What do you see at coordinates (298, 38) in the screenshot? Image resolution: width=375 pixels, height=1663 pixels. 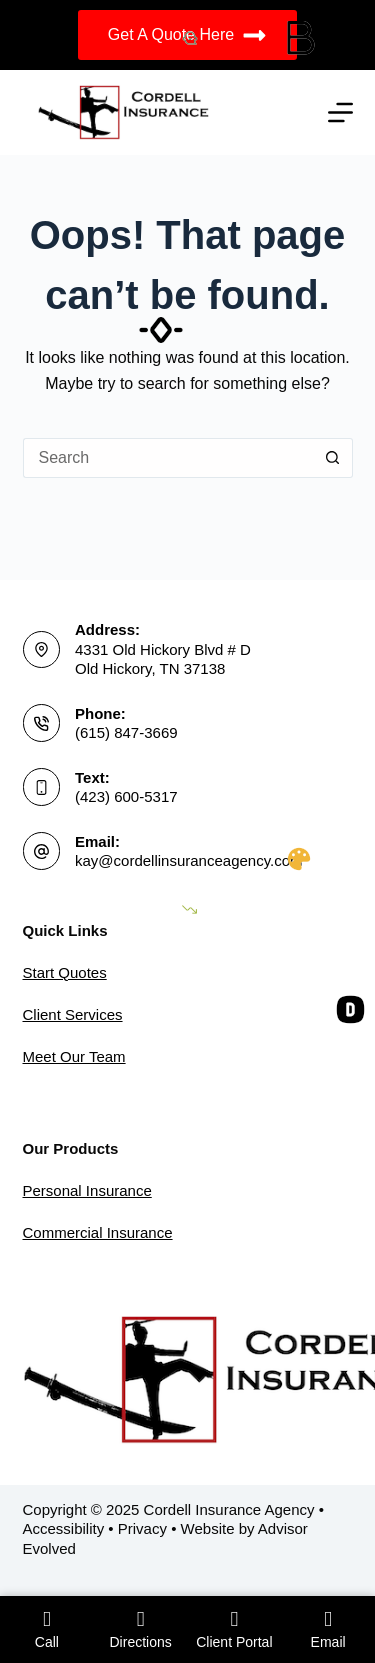 I see `apply bold formatting to selected text` at bounding box center [298, 38].